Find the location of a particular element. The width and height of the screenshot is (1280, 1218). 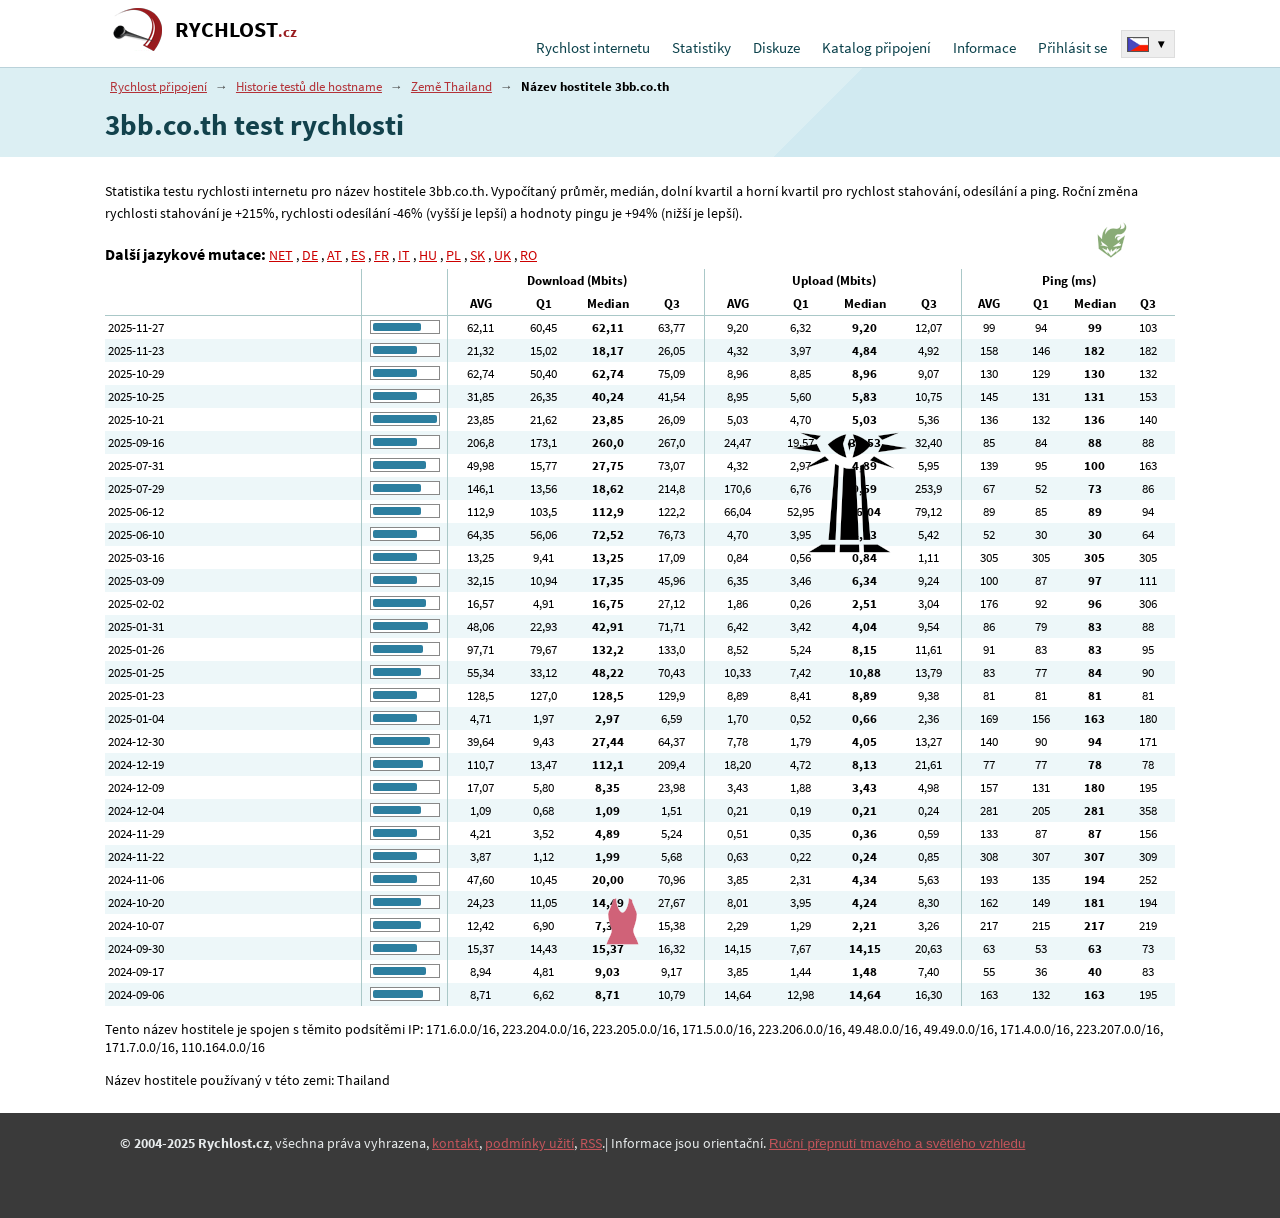

spirit or soul character in a game interface is located at coordinates (1111, 240).